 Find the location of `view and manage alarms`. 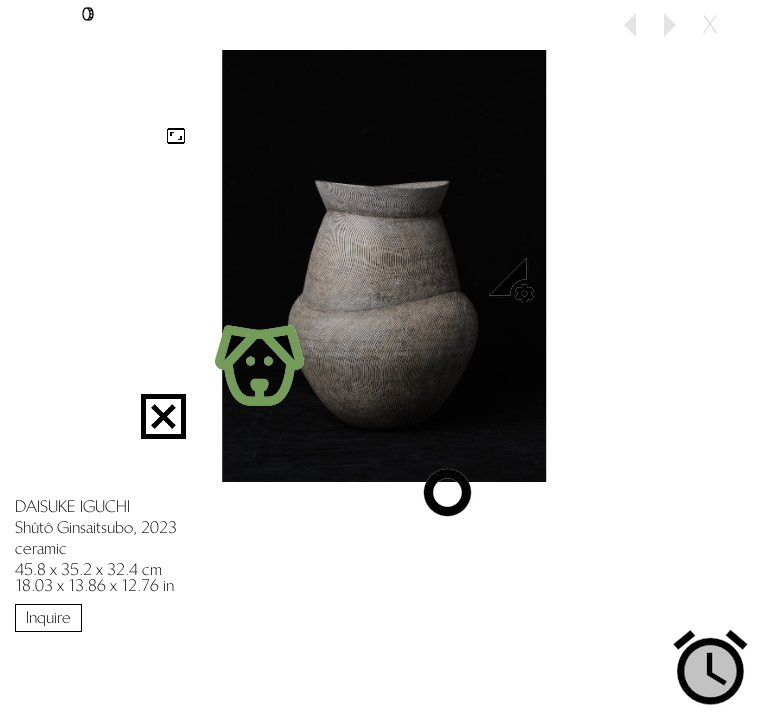

view and manage alarms is located at coordinates (710, 667).